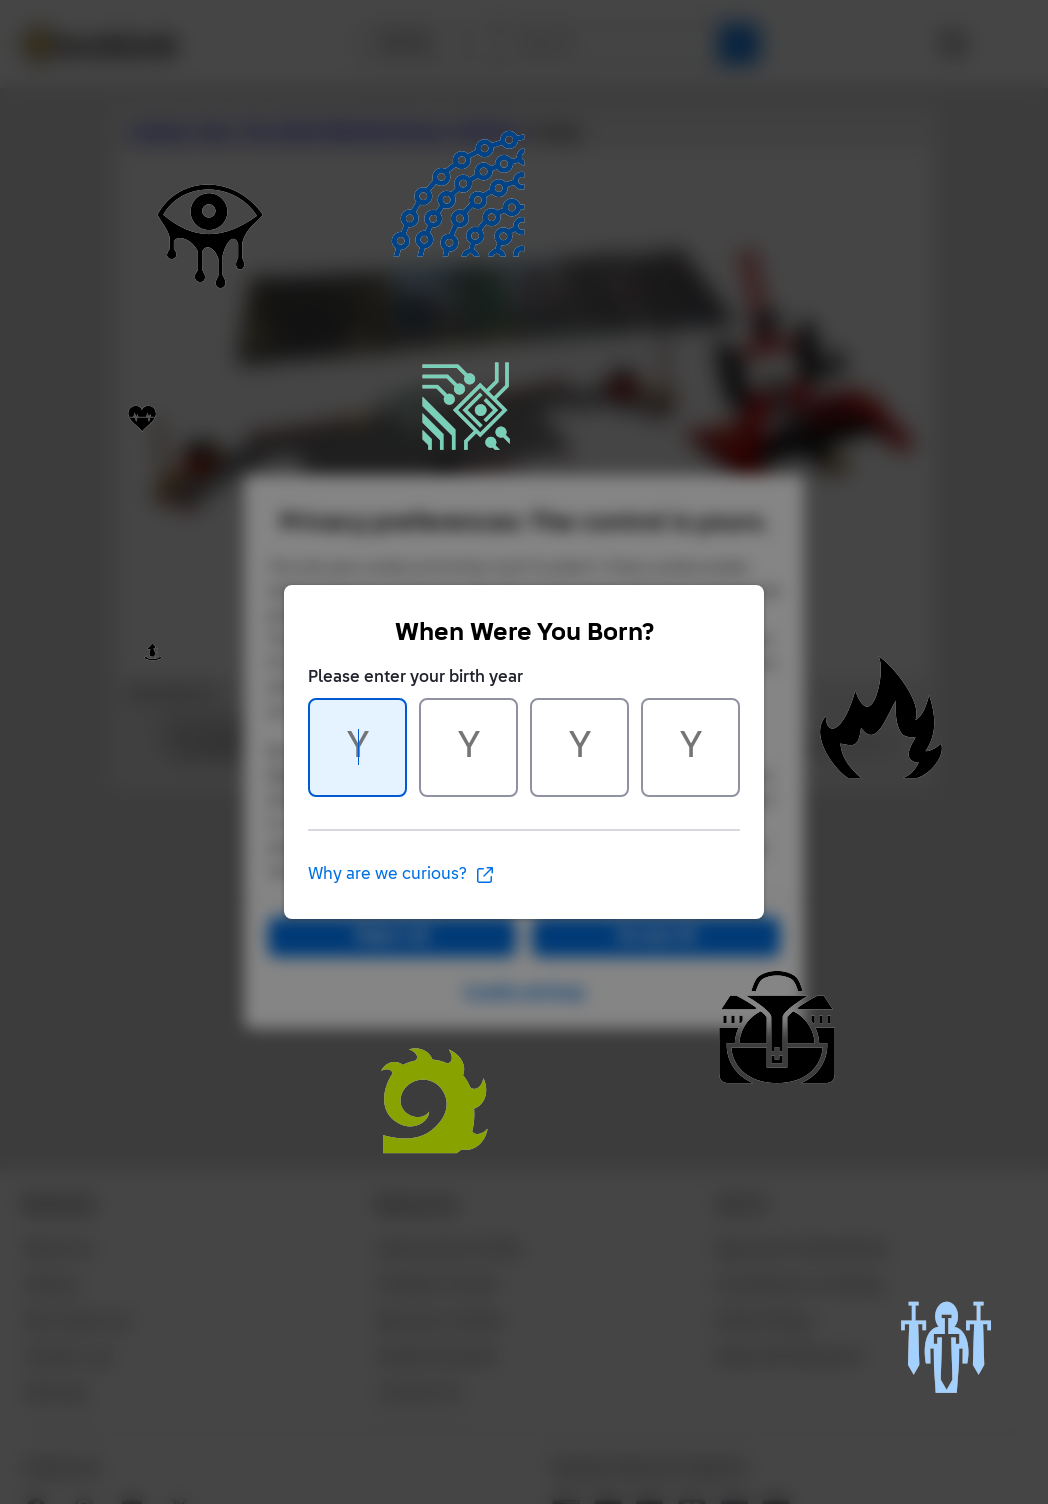 The width and height of the screenshot is (1048, 1504). Describe the element at coordinates (153, 652) in the screenshot. I see `select mouse character or pet in game` at that location.